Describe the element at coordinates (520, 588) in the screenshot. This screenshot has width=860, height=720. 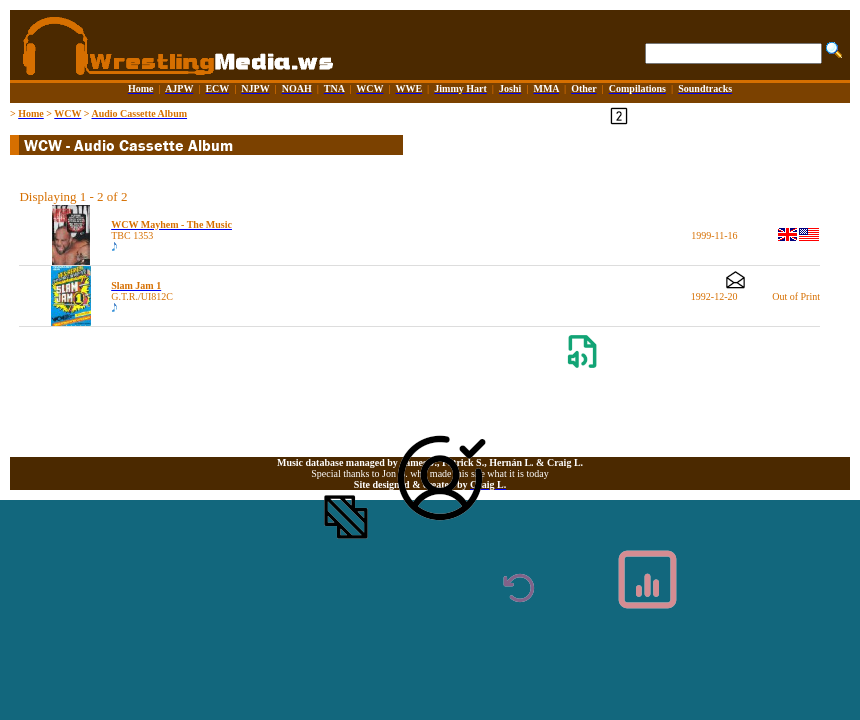
I see `undo the last action` at that location.